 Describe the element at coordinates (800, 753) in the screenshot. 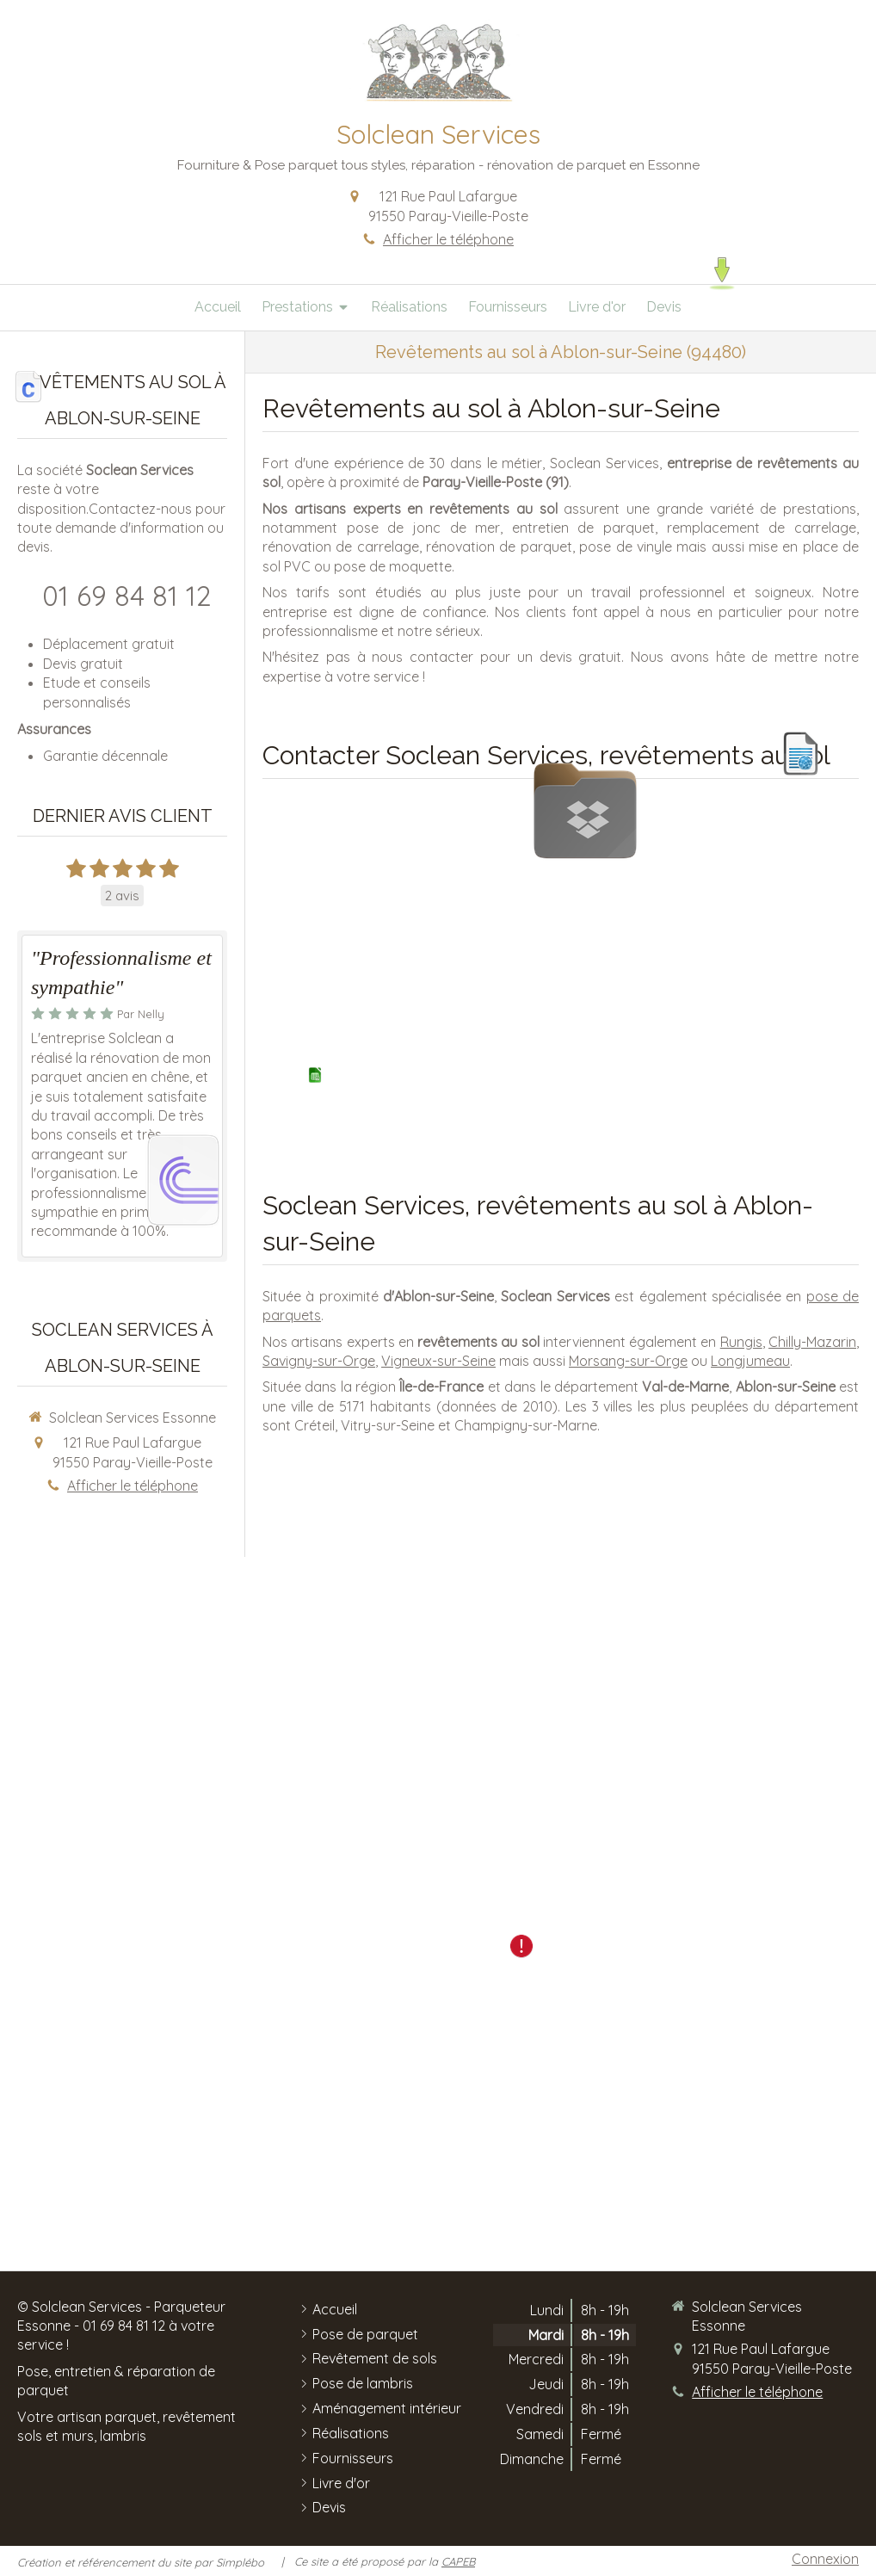

I see `libreoffice web template document file` at that location.